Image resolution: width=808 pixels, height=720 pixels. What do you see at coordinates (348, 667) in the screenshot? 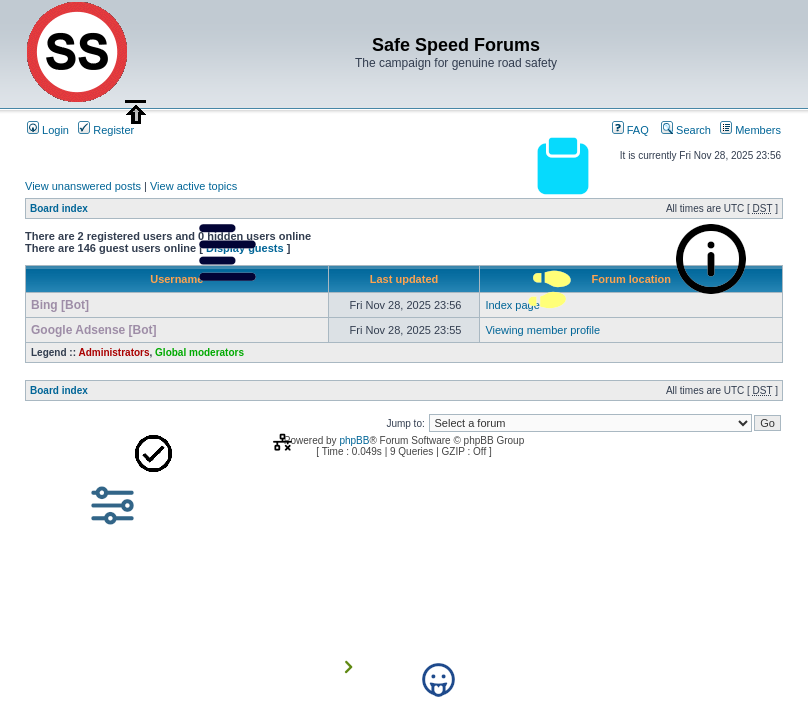
I see `navigate to the next item or screen` at bounding box center [348, 667].